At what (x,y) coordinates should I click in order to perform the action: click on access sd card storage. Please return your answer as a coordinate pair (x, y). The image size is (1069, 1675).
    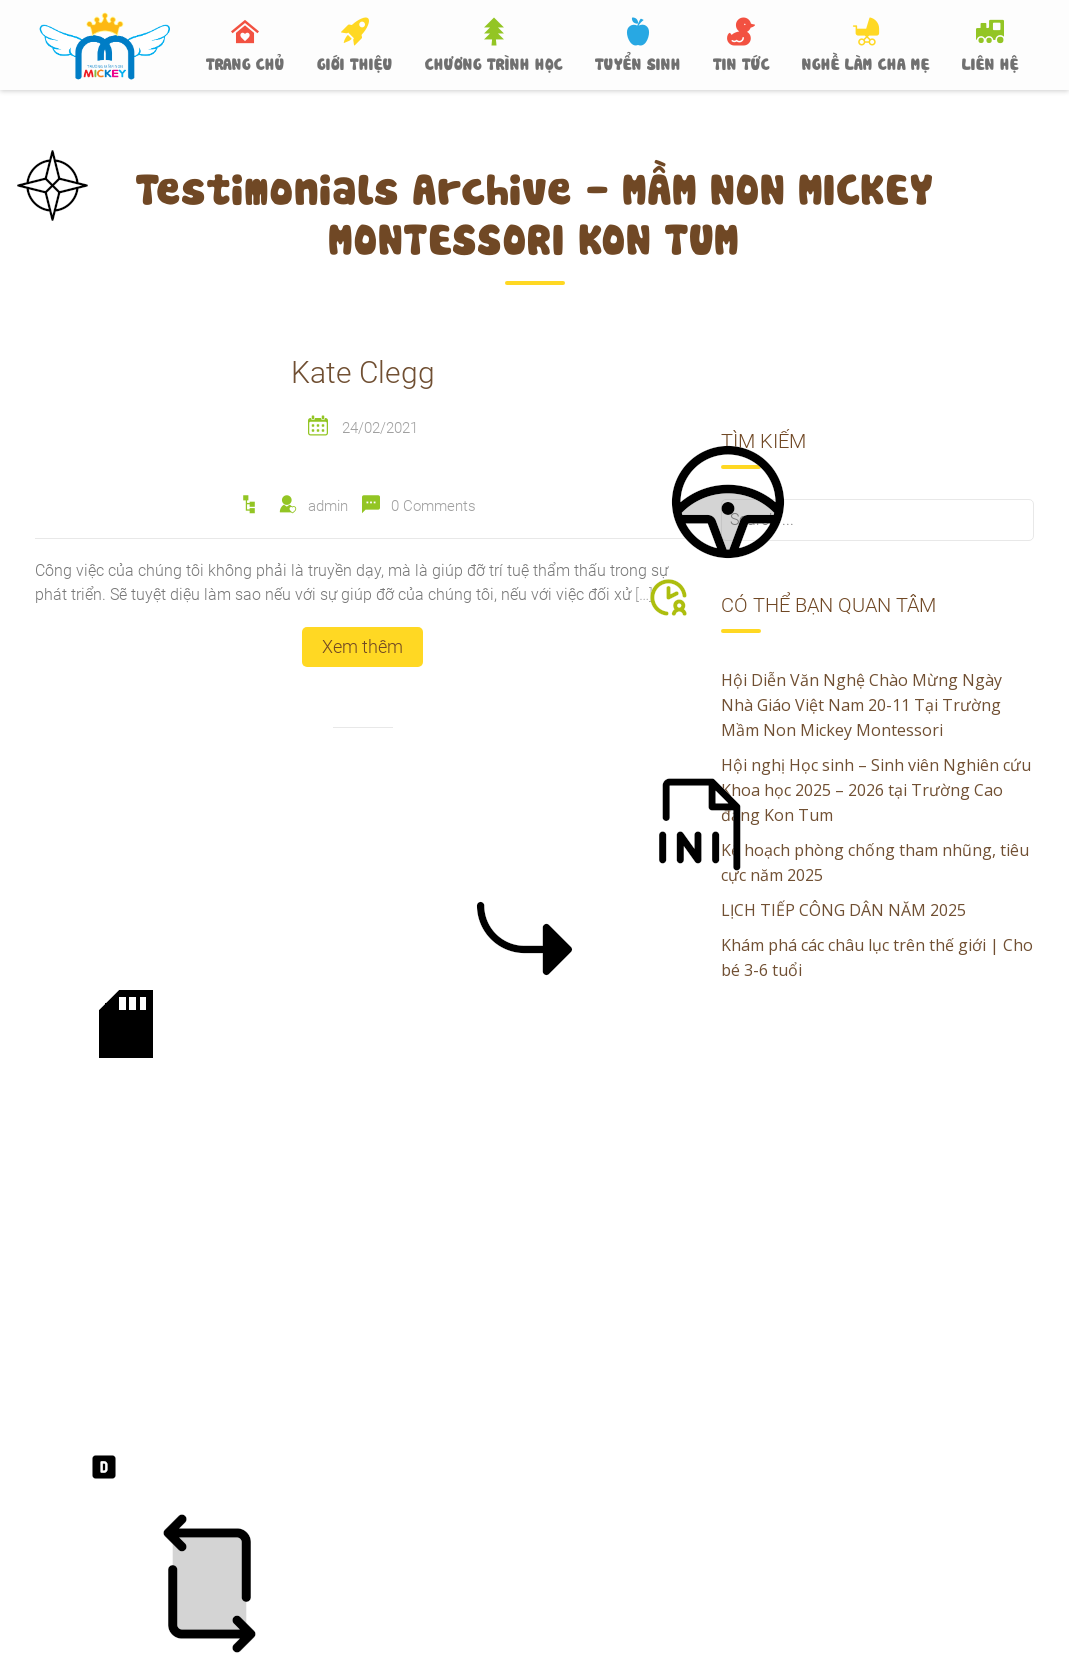
    Looking at the image, I should click on (126, 1024).